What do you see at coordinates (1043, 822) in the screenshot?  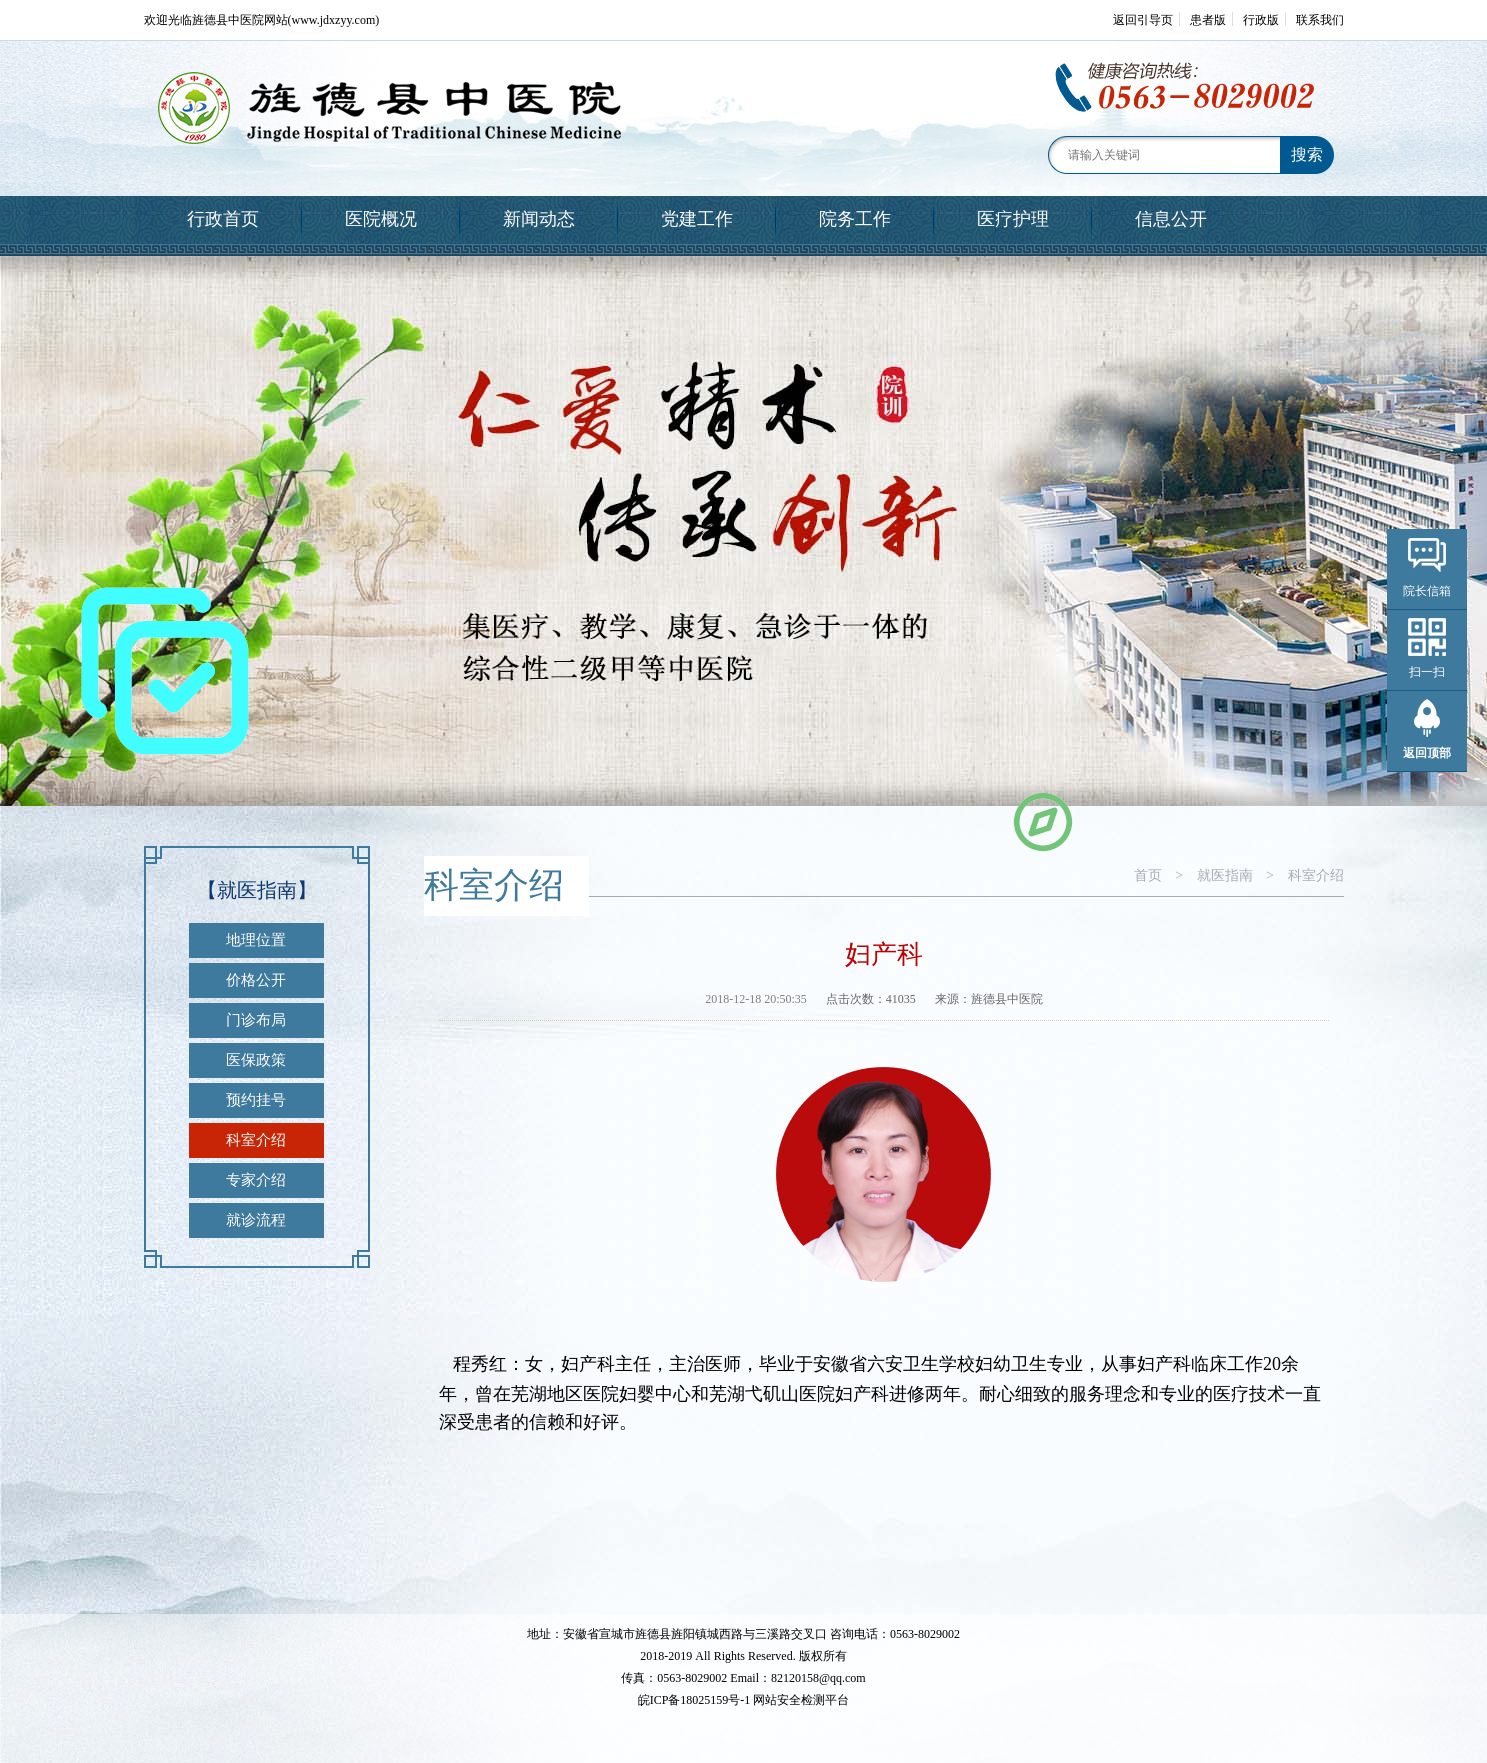 I see `open safari browser` at bounding box center [1043, 822].